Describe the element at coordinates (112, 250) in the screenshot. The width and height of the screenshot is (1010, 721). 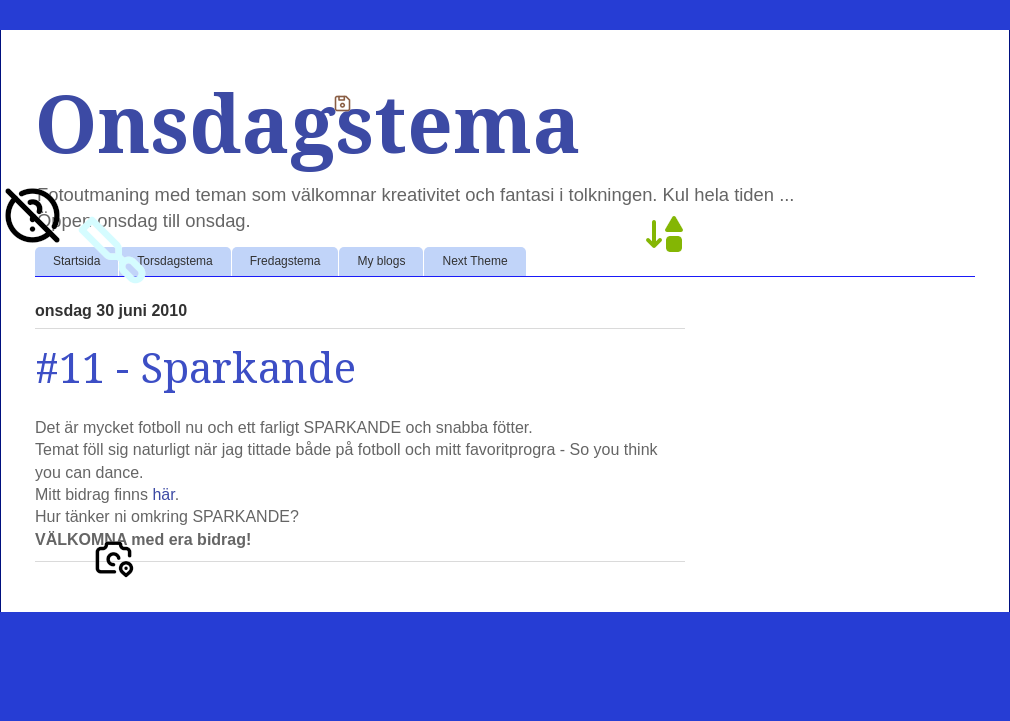
I see `access sculpting or carving tools` at that location.